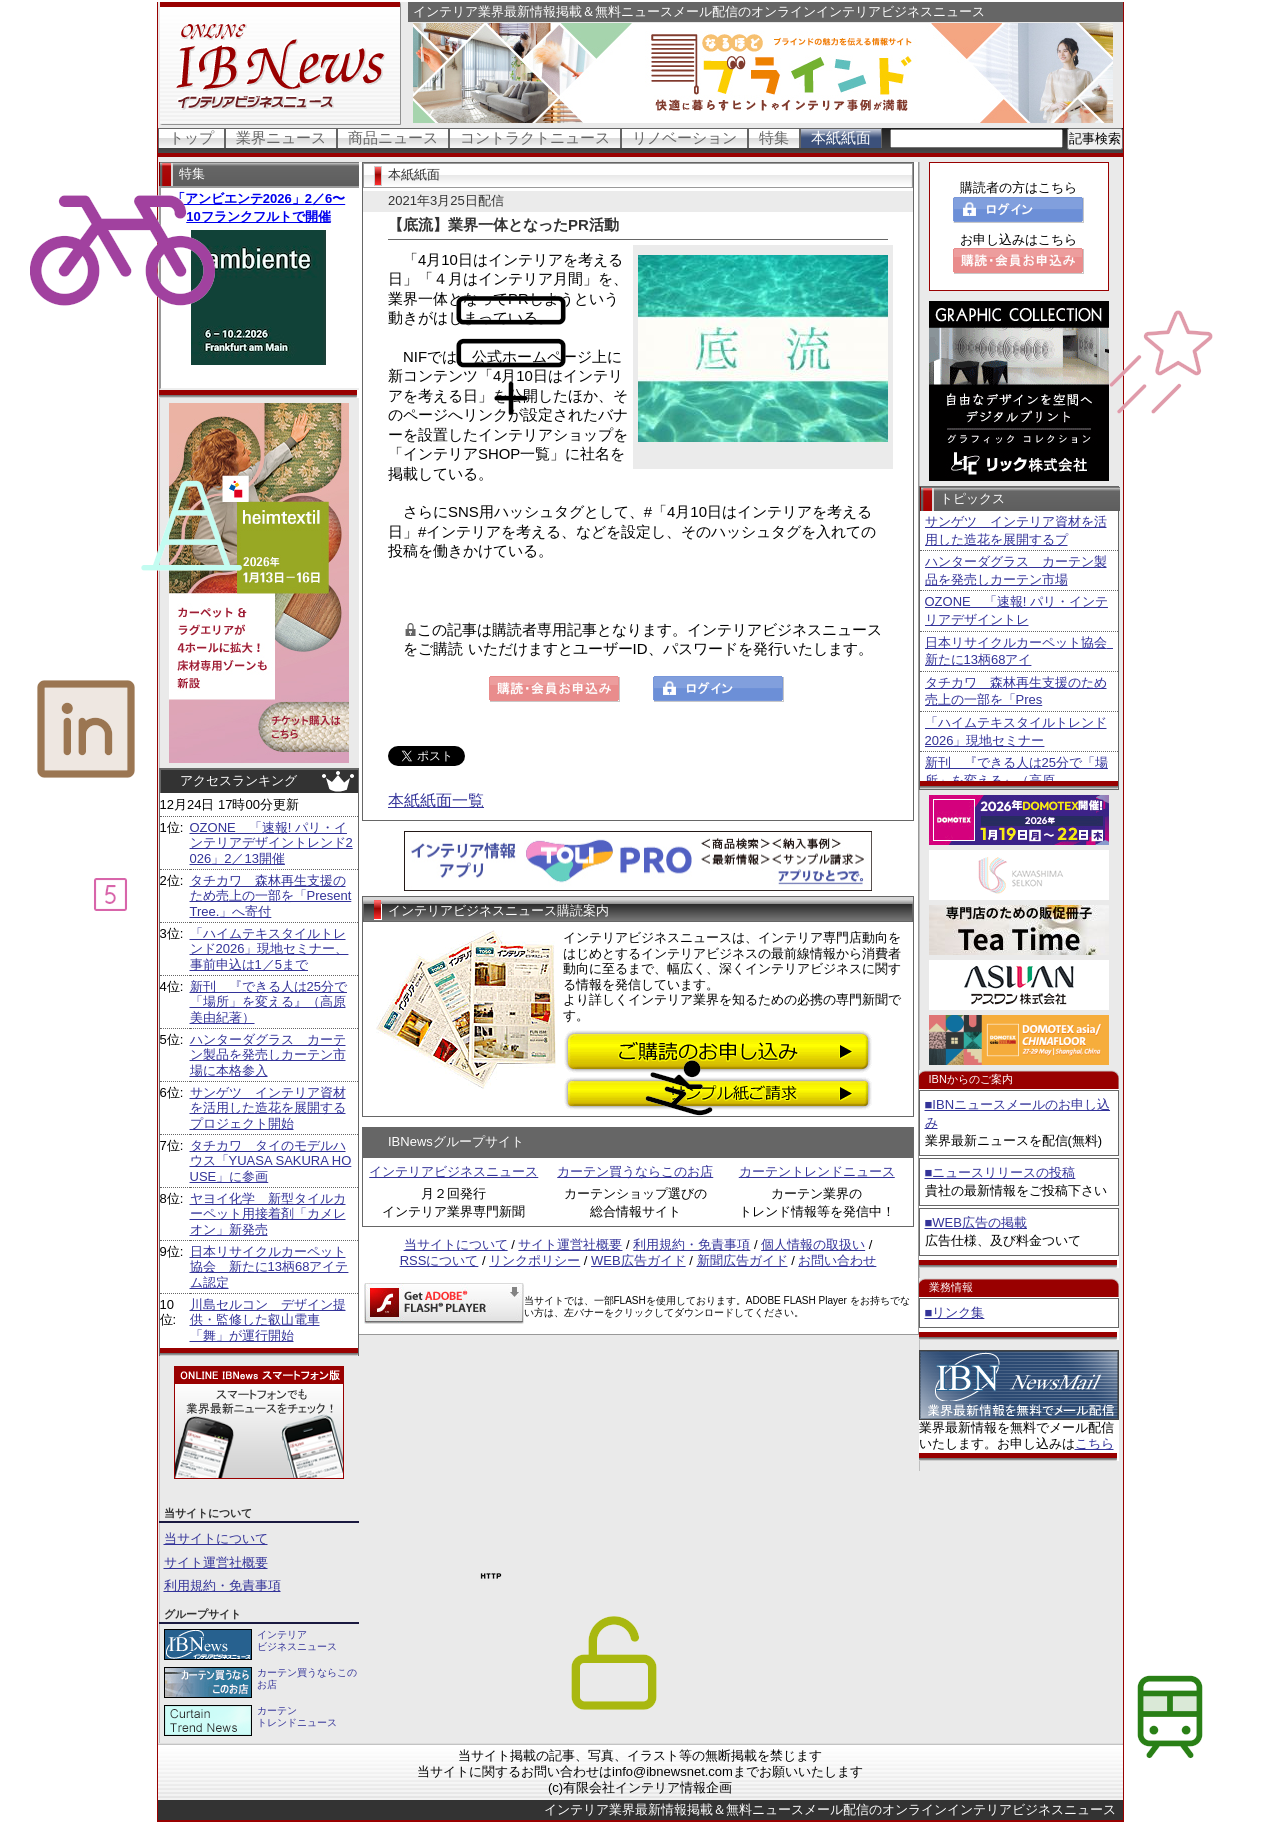 The height and width of the screenshot is (1822, 1280). What do you see at coordinates (511, 346) in the screenshot?
I see `add a new row at the bottom` at bounding box center [511, 346].